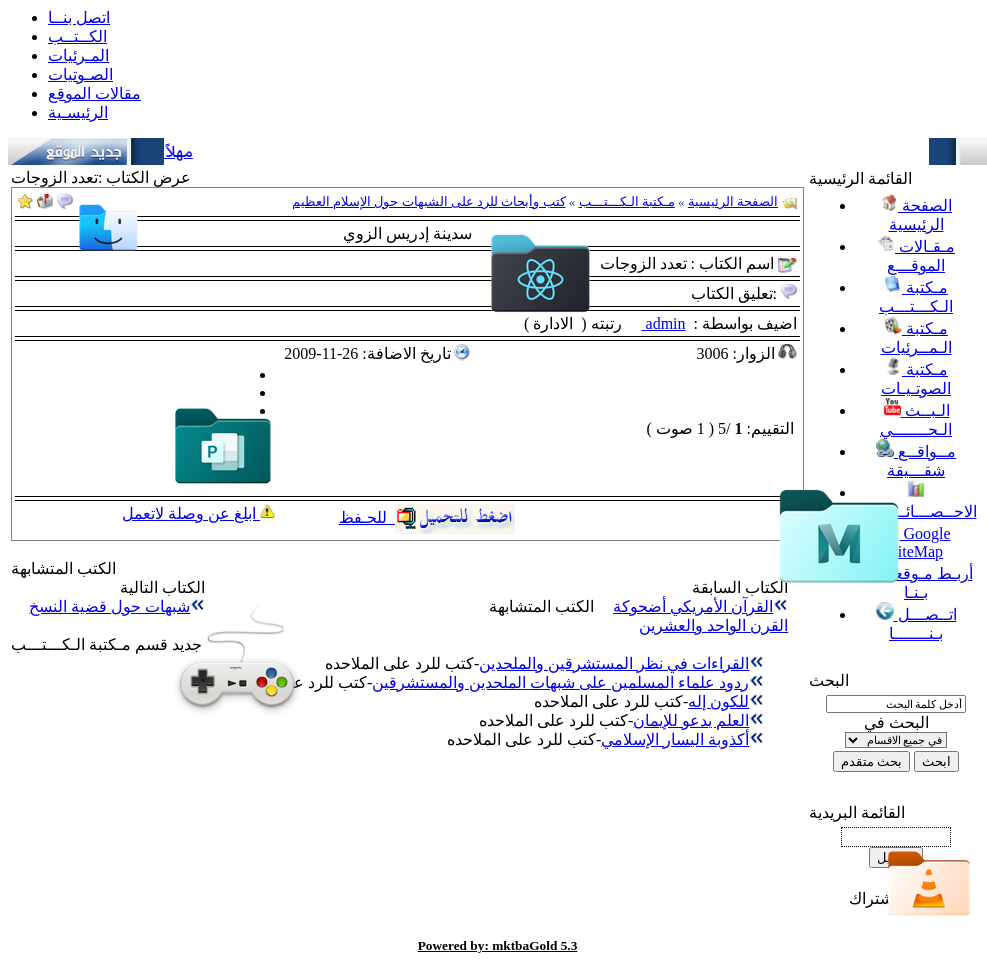 The height and width of the screenshot is (962, 987). Describe the element at coordinates (237, 658) in the screenshot. I see `configure gaming controller settings` at that location.